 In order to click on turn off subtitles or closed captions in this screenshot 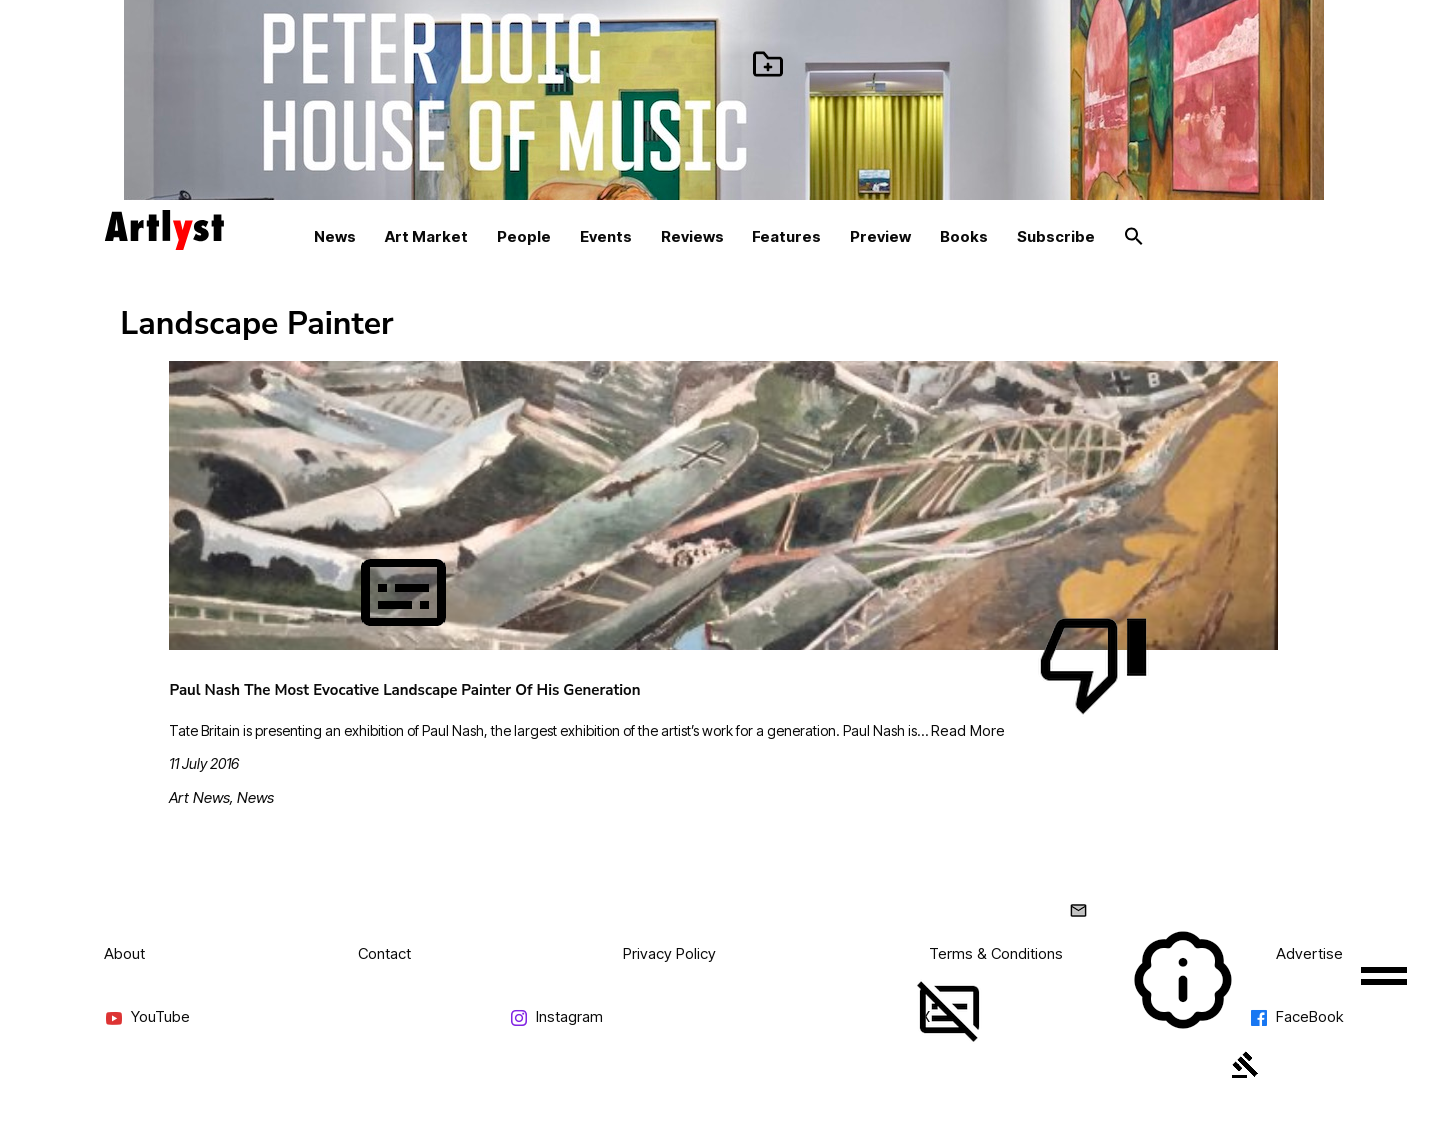, I will do `click(949, 1009)`.